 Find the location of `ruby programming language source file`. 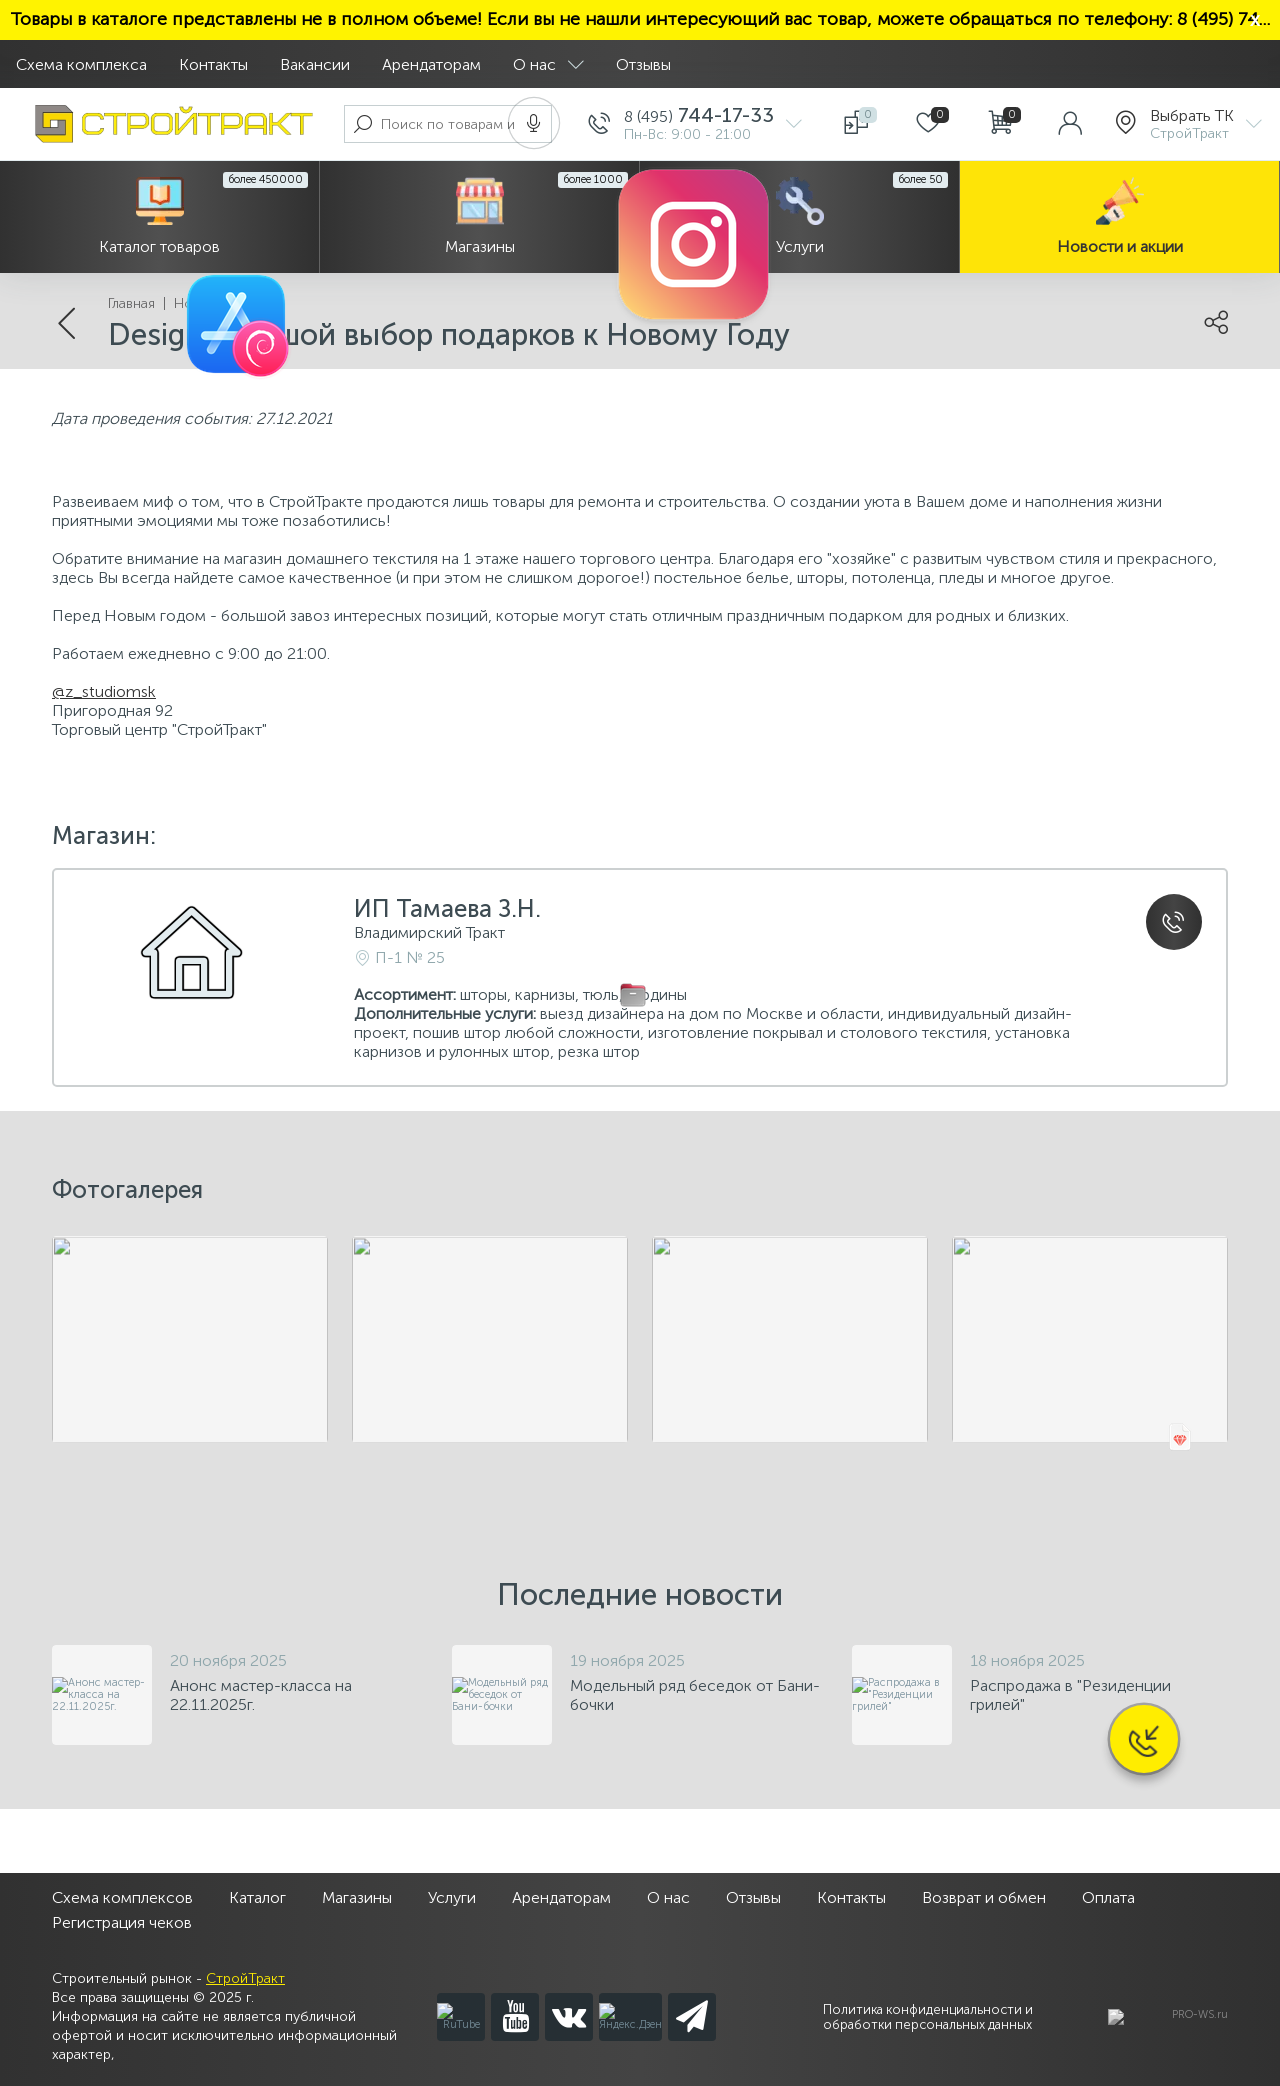

ruby programming language source file is located at coordinates (1180, 1437).